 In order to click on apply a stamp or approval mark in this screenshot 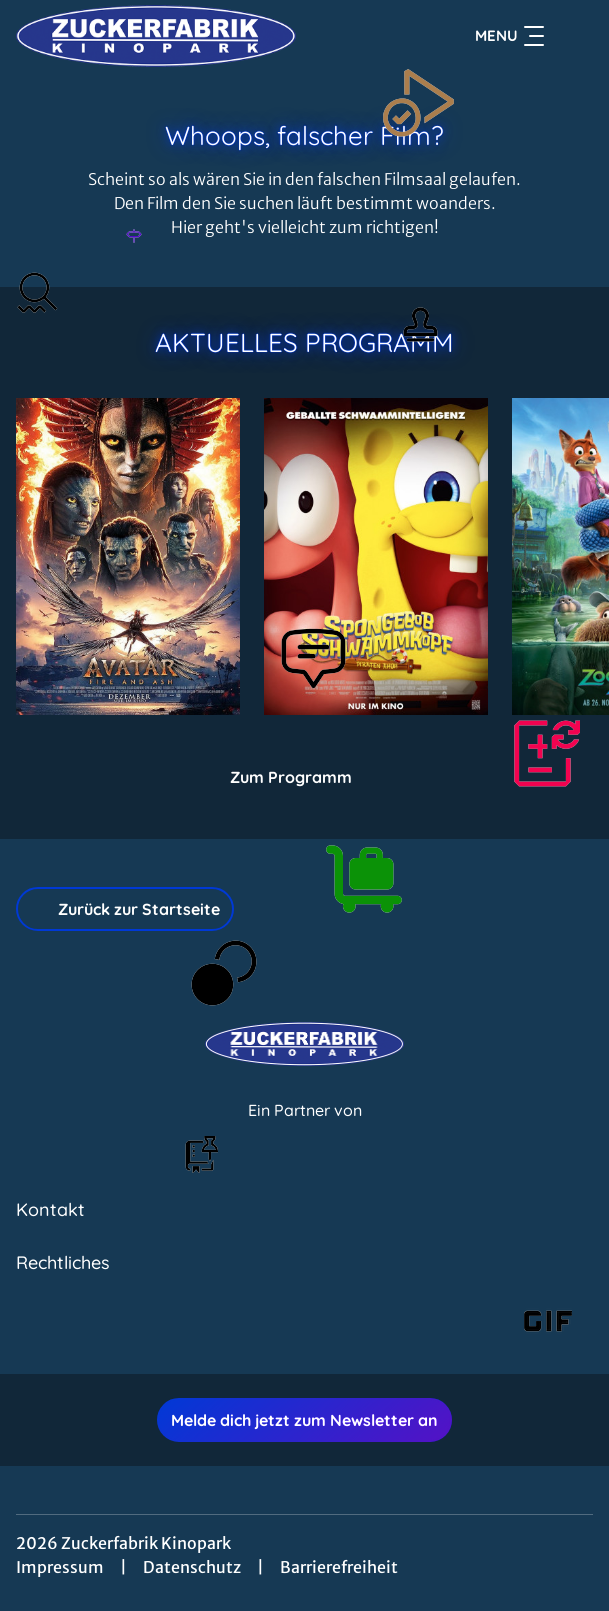, I will do `click(420, 324)`.